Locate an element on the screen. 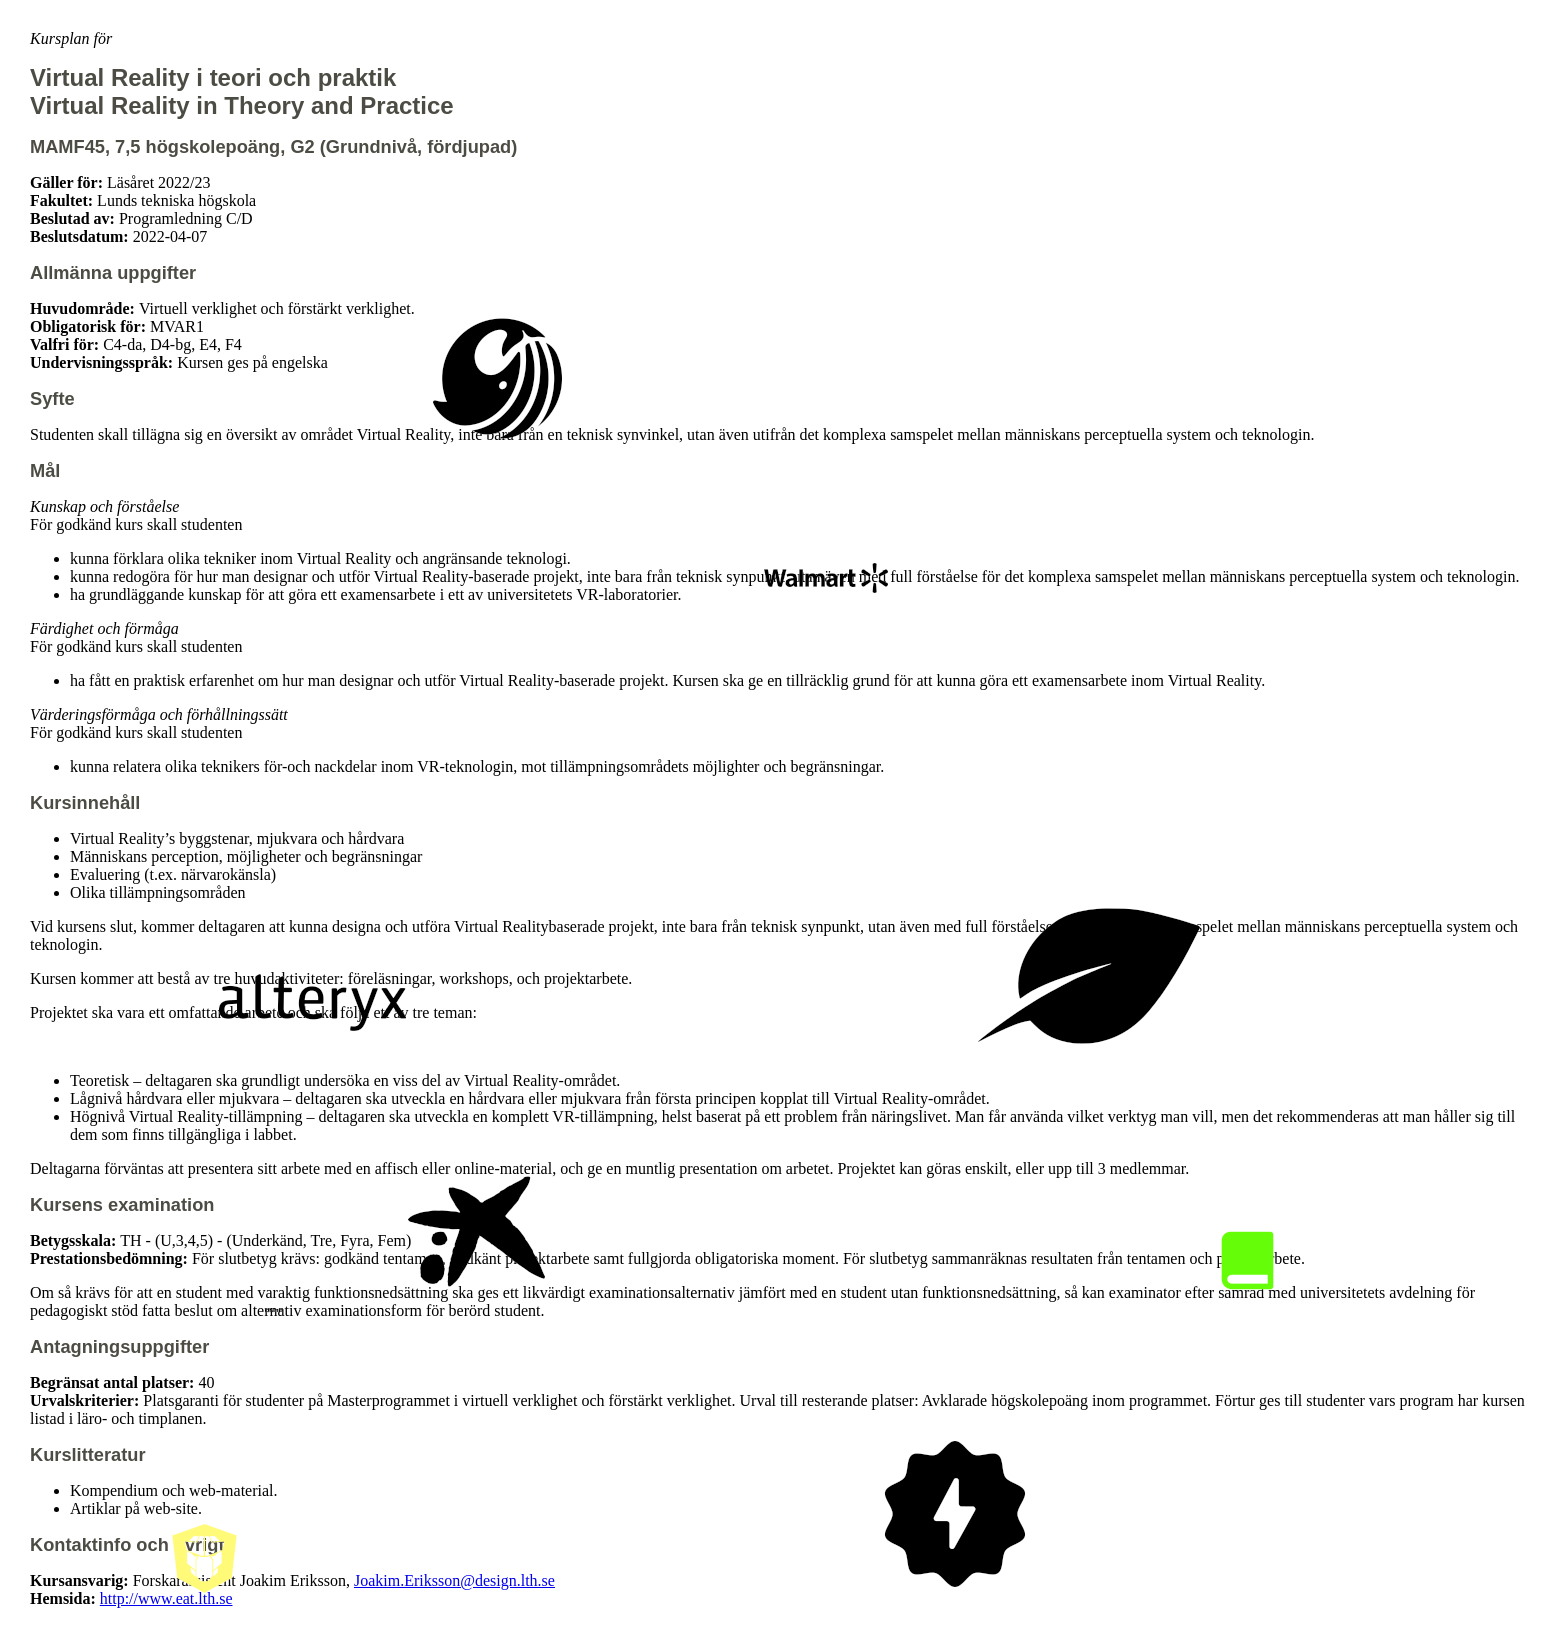 The height and width of the screenshot is (1638, 1568). open a book or reading app is located at coordinates (1247, 1260).